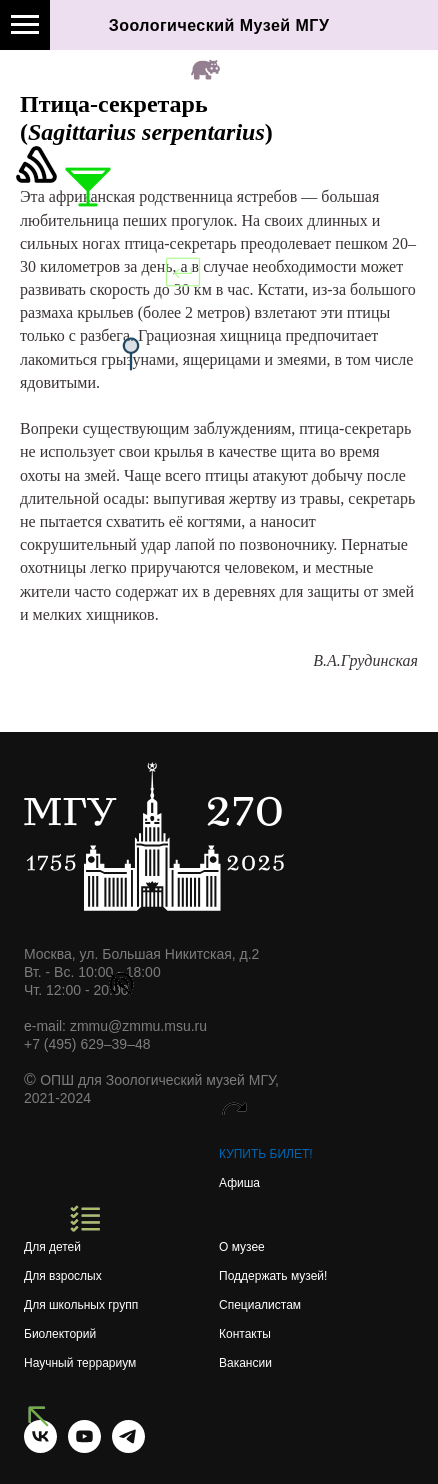  What do you see at coordinates (121, 984) in the screenshot?
I see `portable hotspot is disabled` at bounding box center [121, 984].